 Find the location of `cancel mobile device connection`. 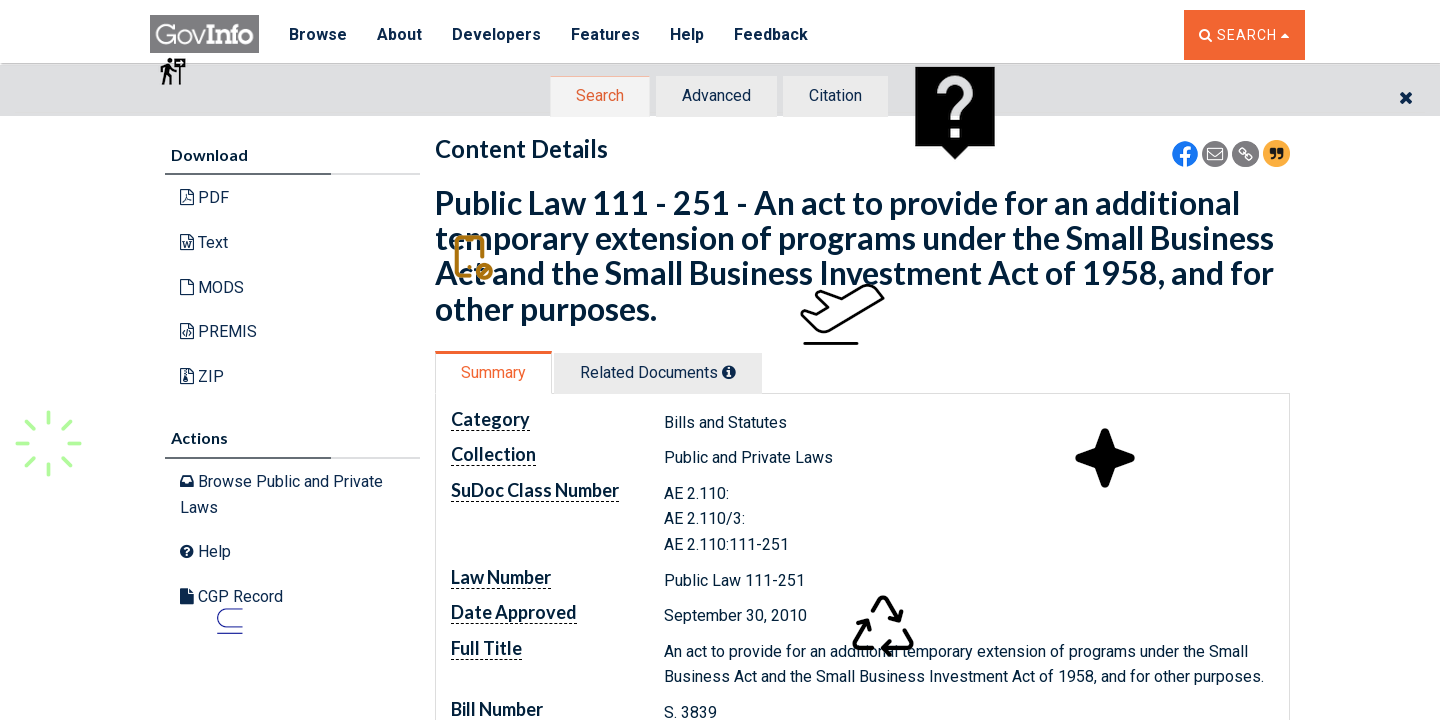

cancel mobile device connection is located at coordinates (469, 256).